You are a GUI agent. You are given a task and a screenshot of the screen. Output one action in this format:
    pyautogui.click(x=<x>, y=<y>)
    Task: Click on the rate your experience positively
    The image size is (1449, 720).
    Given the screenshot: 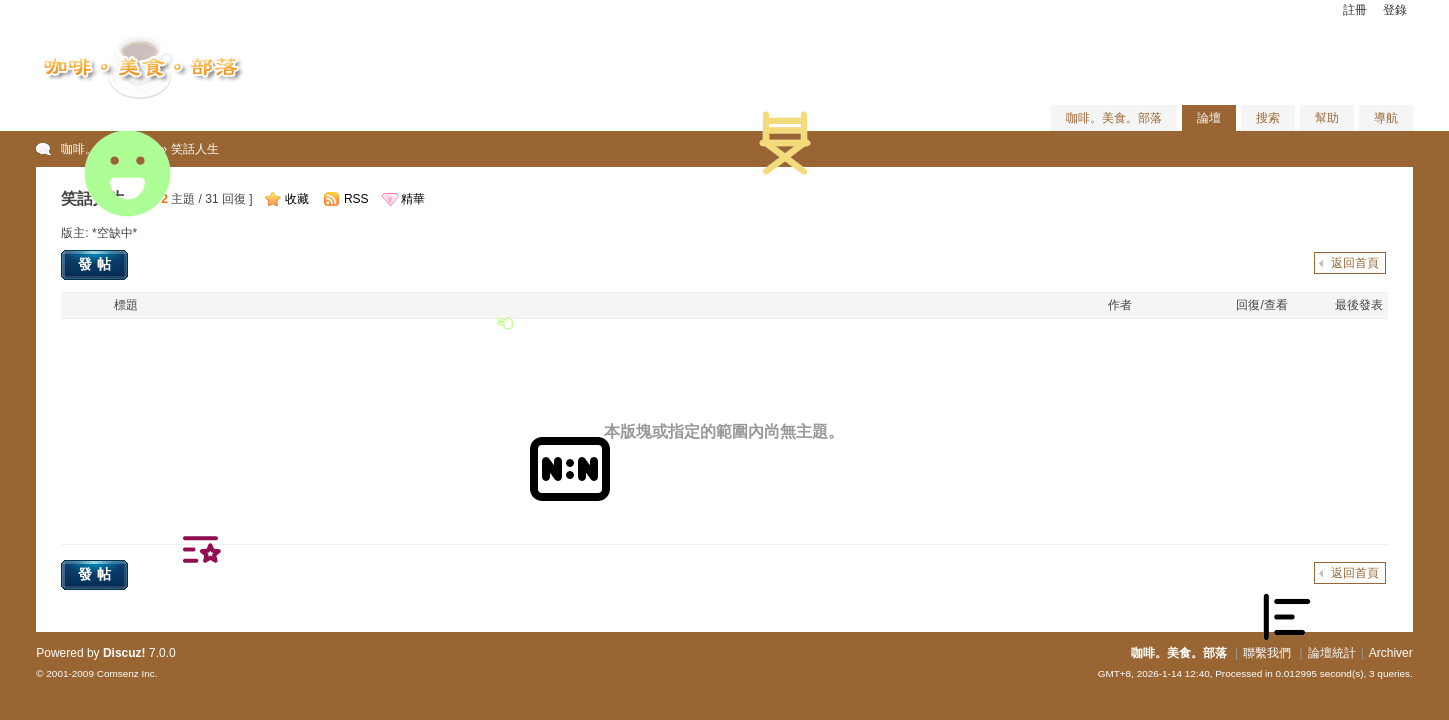 What is the action you would take?
    pyautogui.click(x=127, y=173)
    